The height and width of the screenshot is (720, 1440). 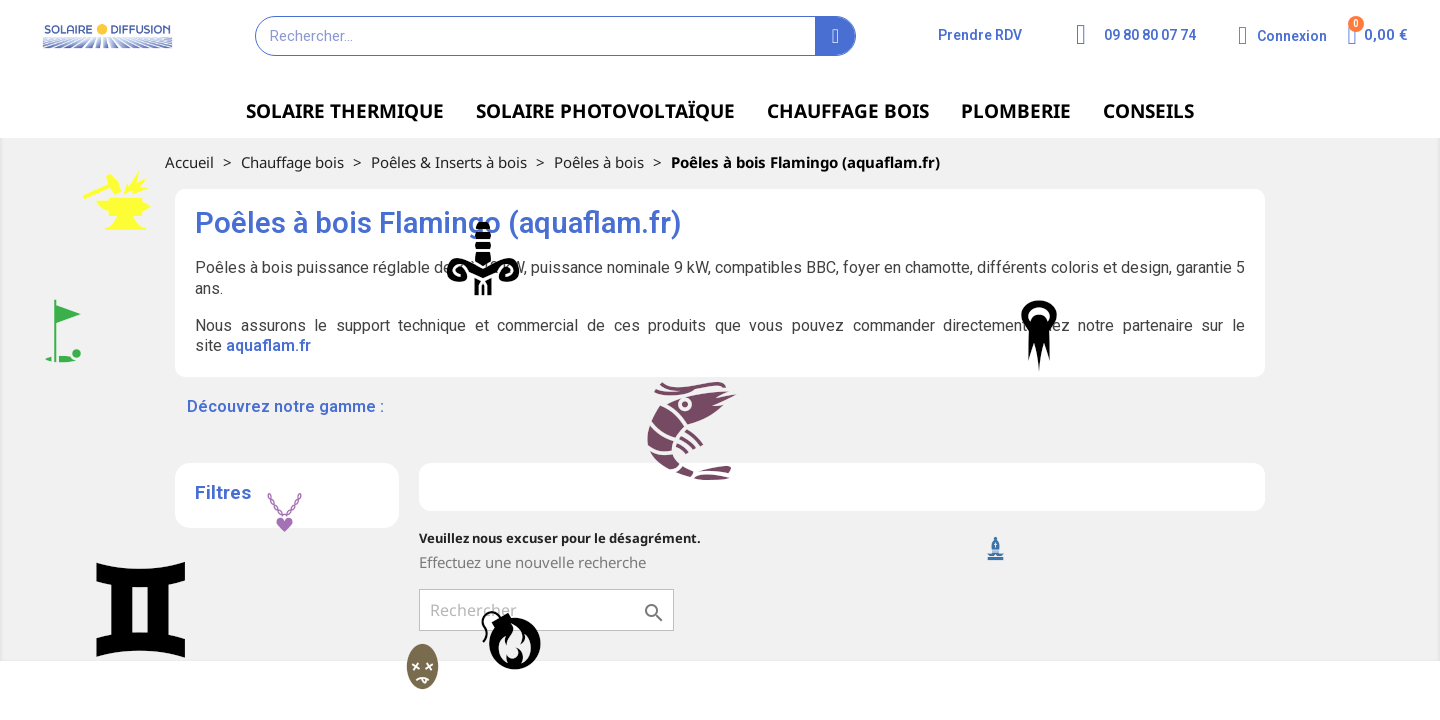 I want to click on select shrimp or seafood option, so click(x=692, y=431).